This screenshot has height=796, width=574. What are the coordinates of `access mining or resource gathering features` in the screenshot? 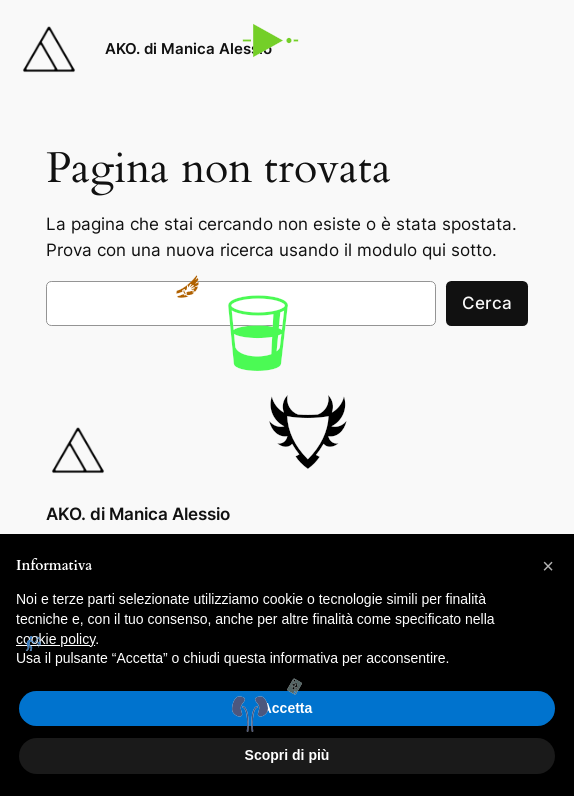 It's located at (33, 643).